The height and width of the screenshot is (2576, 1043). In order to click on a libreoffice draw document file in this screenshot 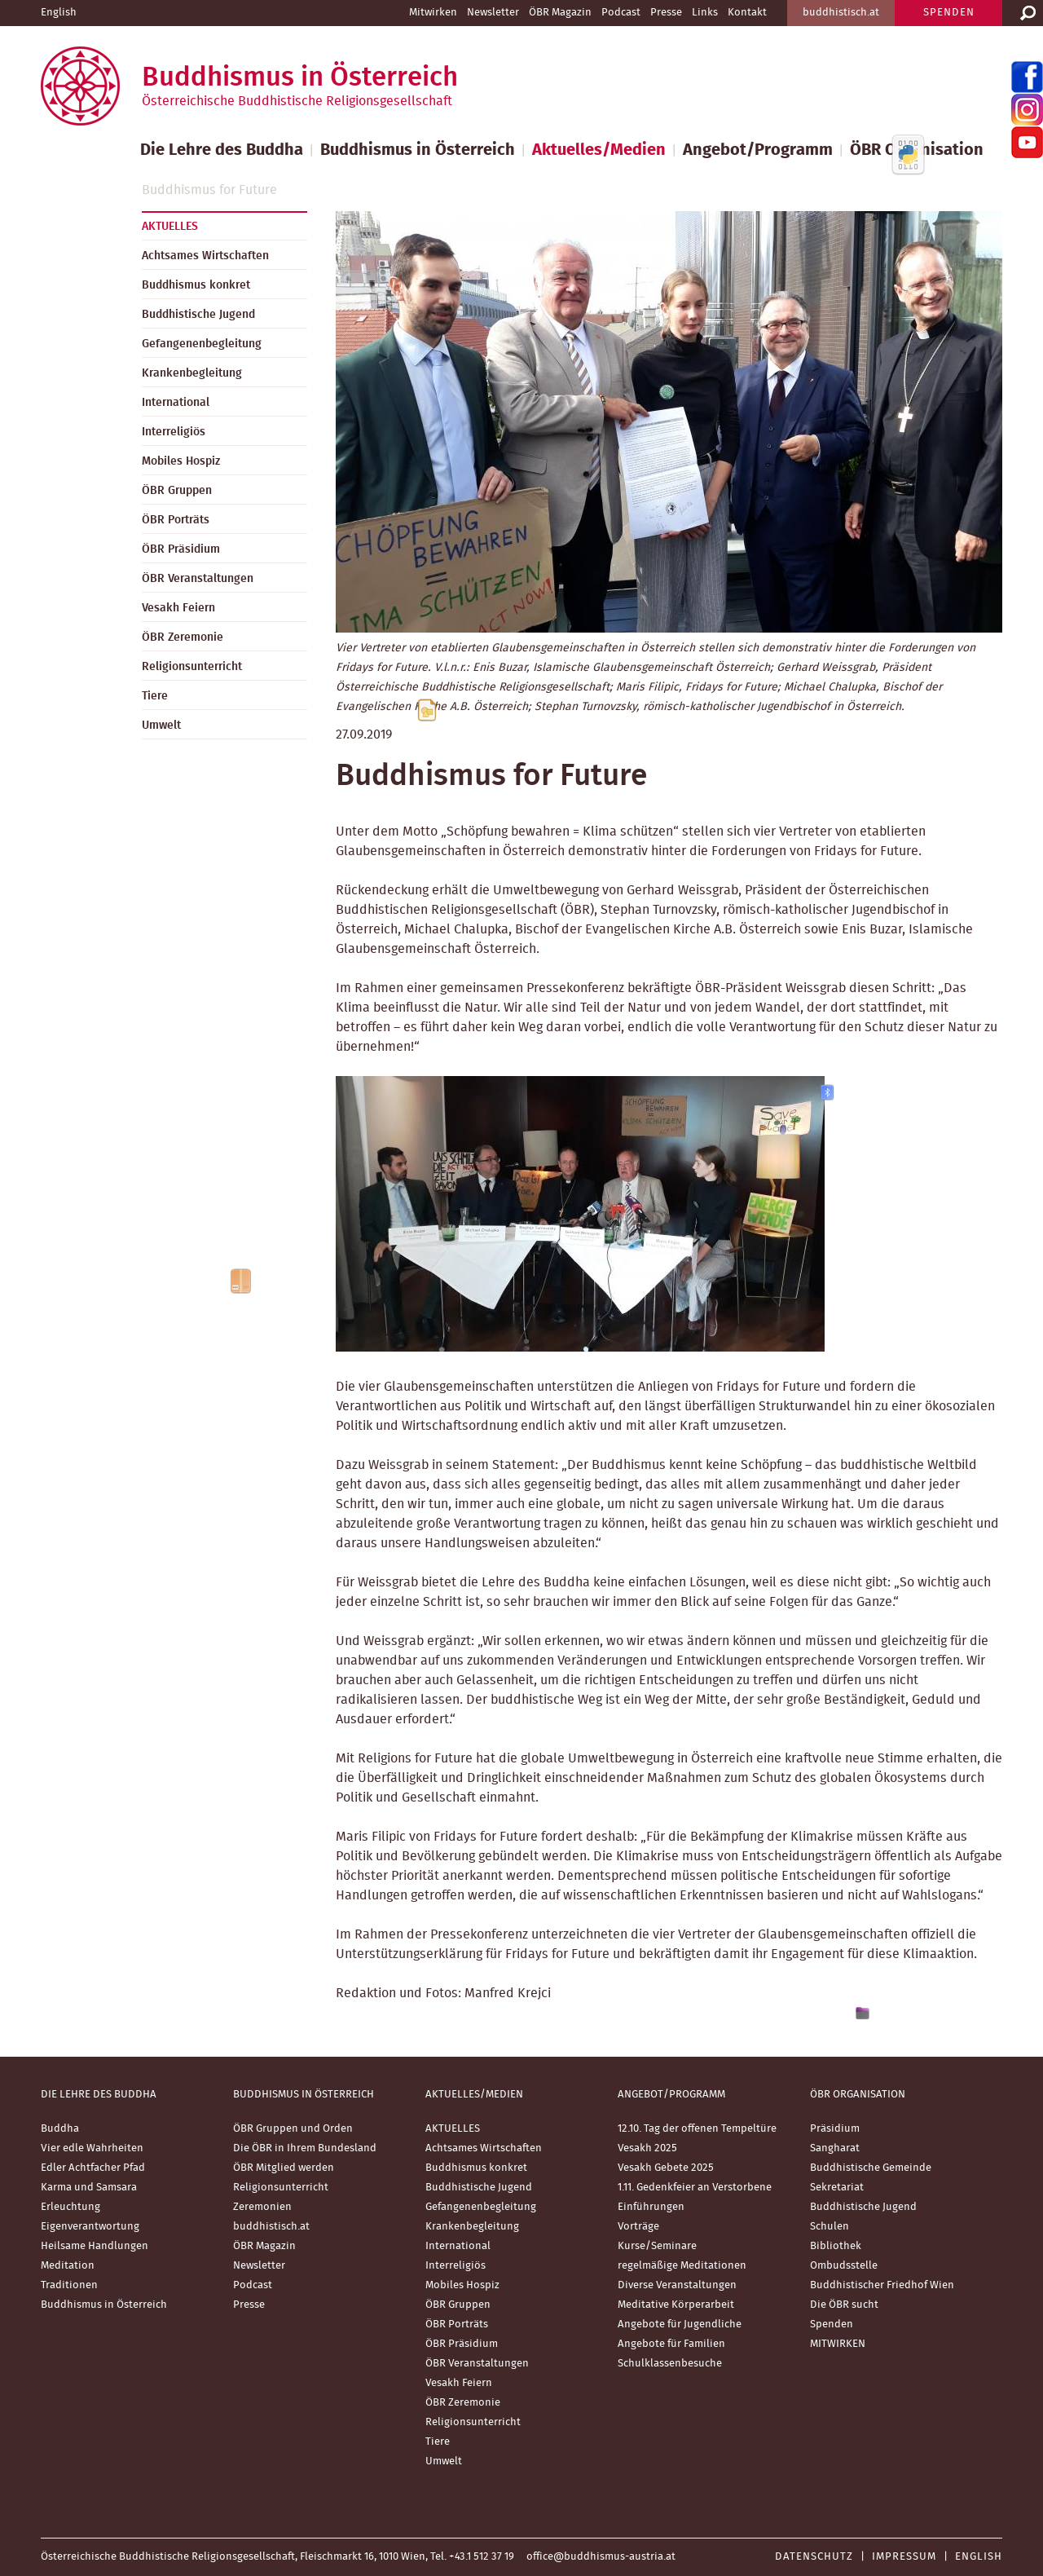, I will do `click(427, 710)`.